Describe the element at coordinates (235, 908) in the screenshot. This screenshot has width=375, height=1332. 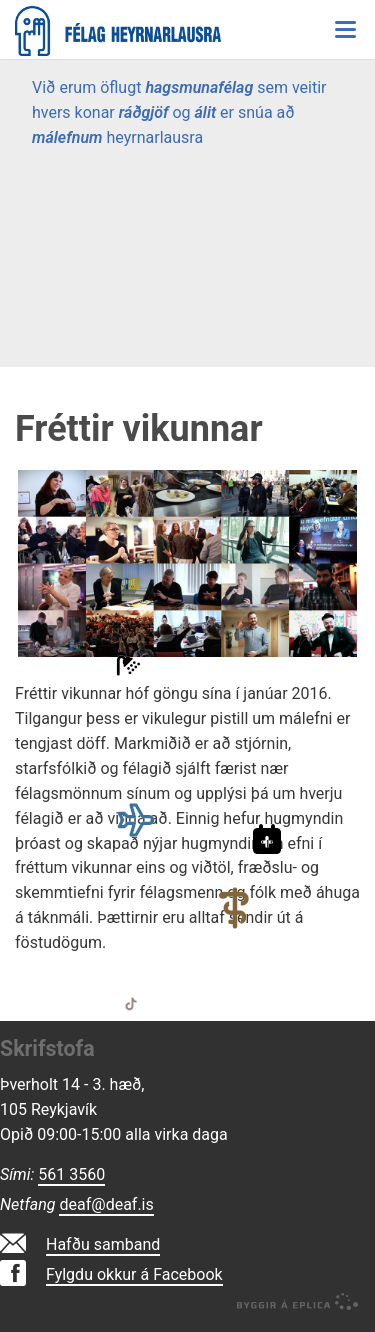
I see `access medical or healthcare services` at that location.